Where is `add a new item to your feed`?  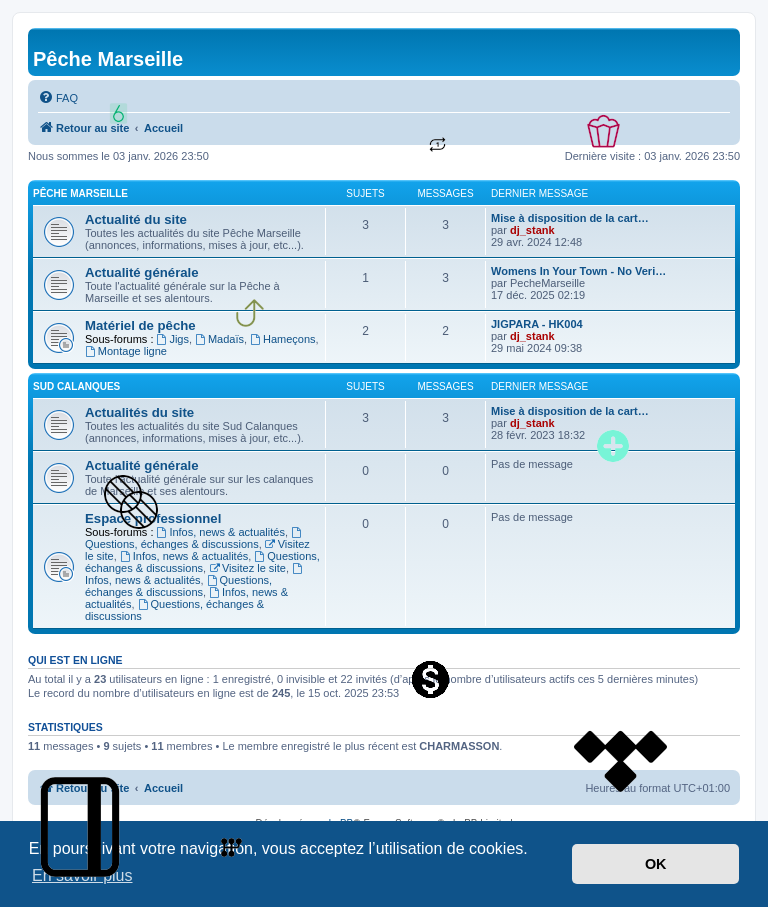
add a new item to your feed is located at coordinates (613, 446).